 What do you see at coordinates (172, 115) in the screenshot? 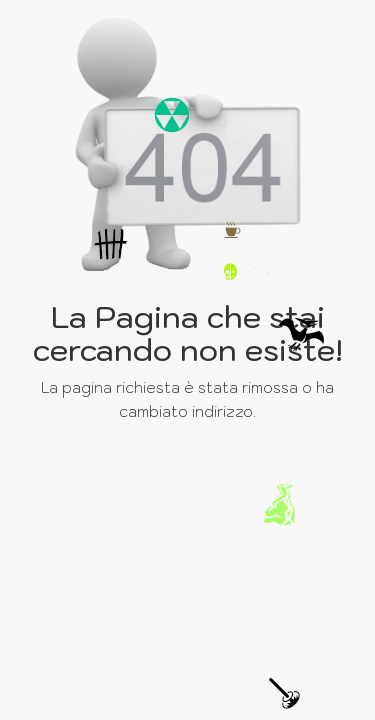
I see `indicates a fallout shelter location` at bounding box center [172, 115].